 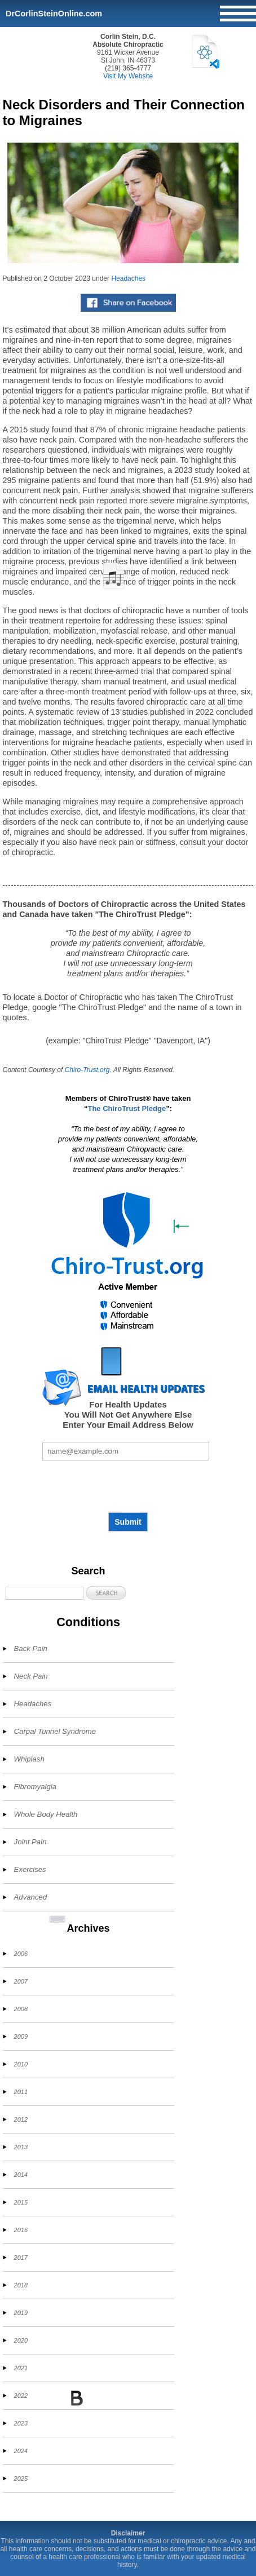 I want to click on go to the first item in a list or sequence, so click(x=181, y=1226).